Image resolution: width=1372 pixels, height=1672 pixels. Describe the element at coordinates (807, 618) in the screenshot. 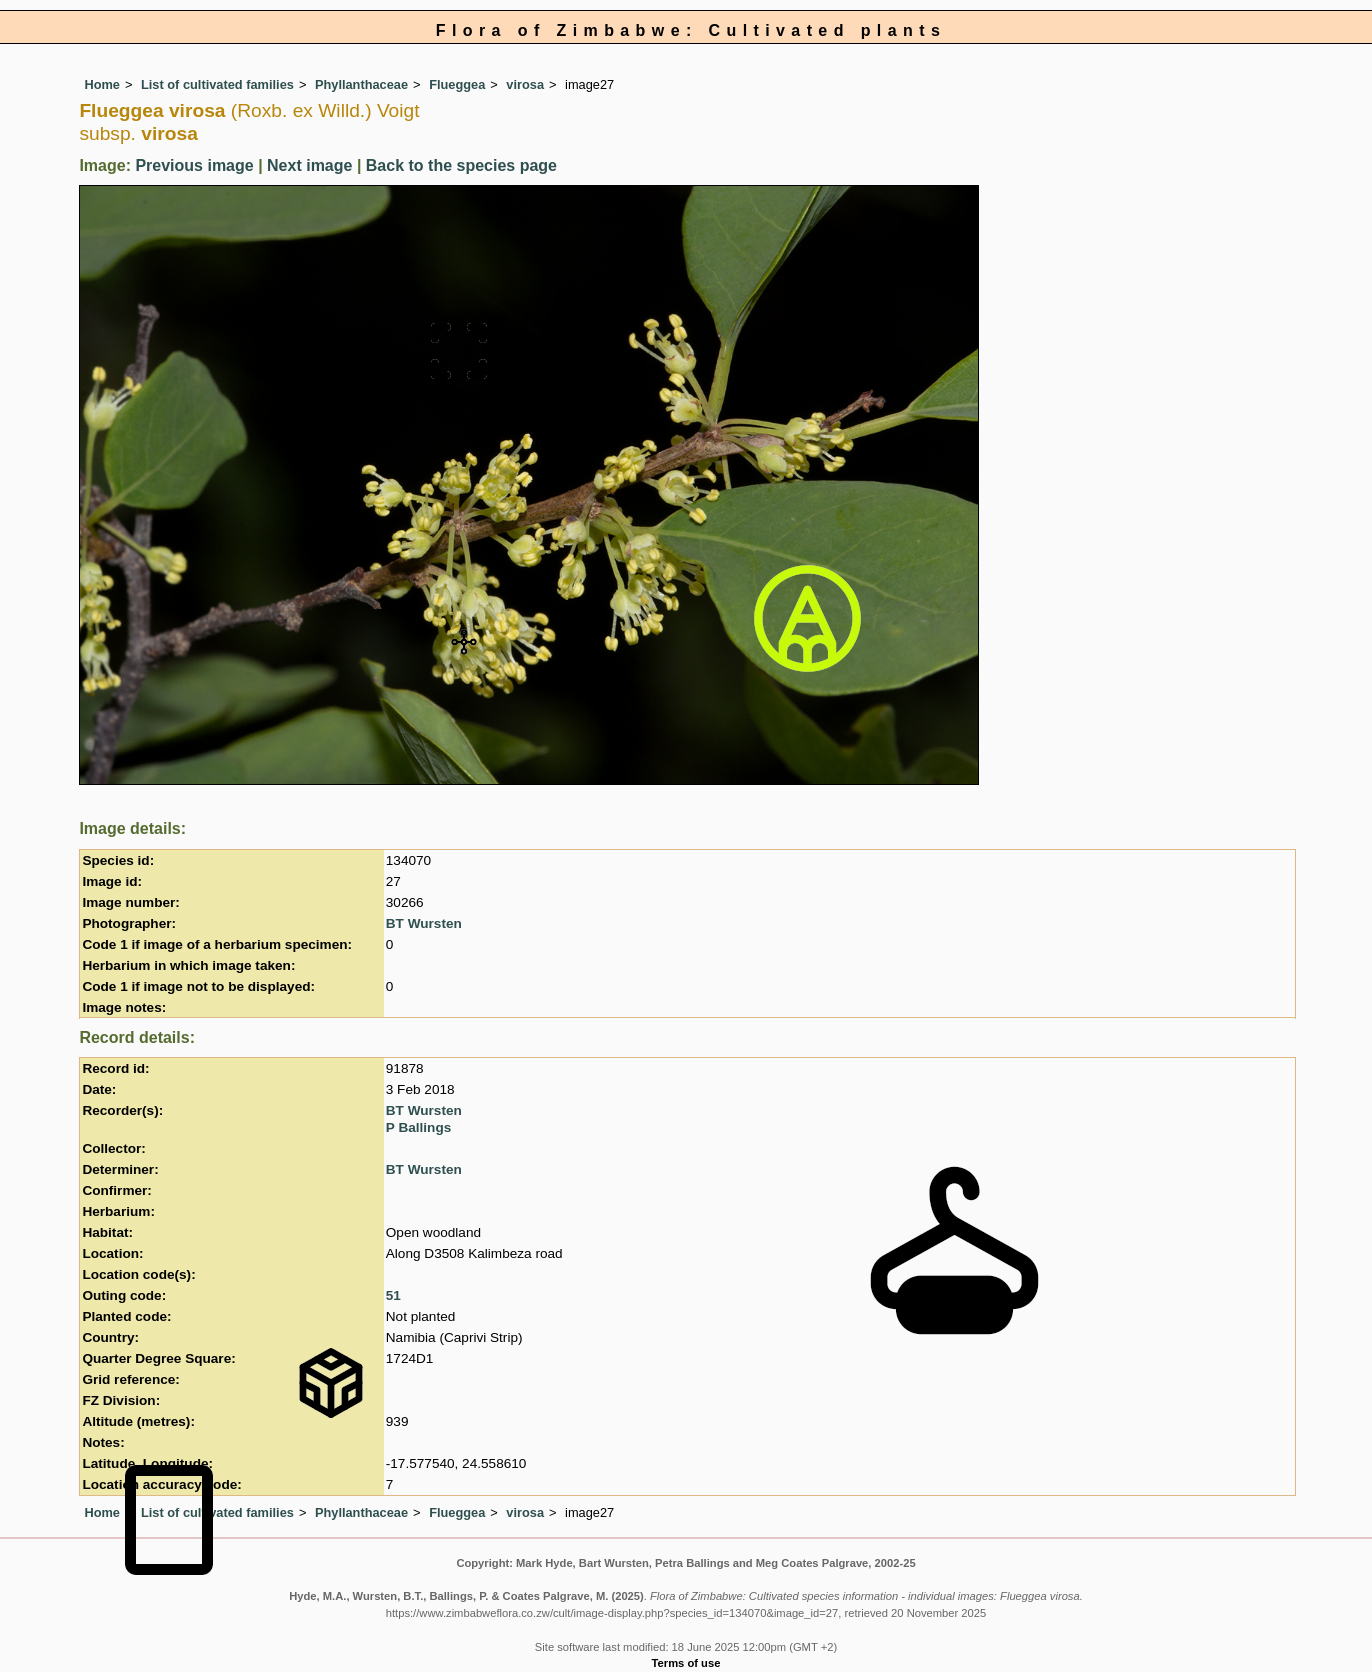

I see `edit profile or account settings` at that location.